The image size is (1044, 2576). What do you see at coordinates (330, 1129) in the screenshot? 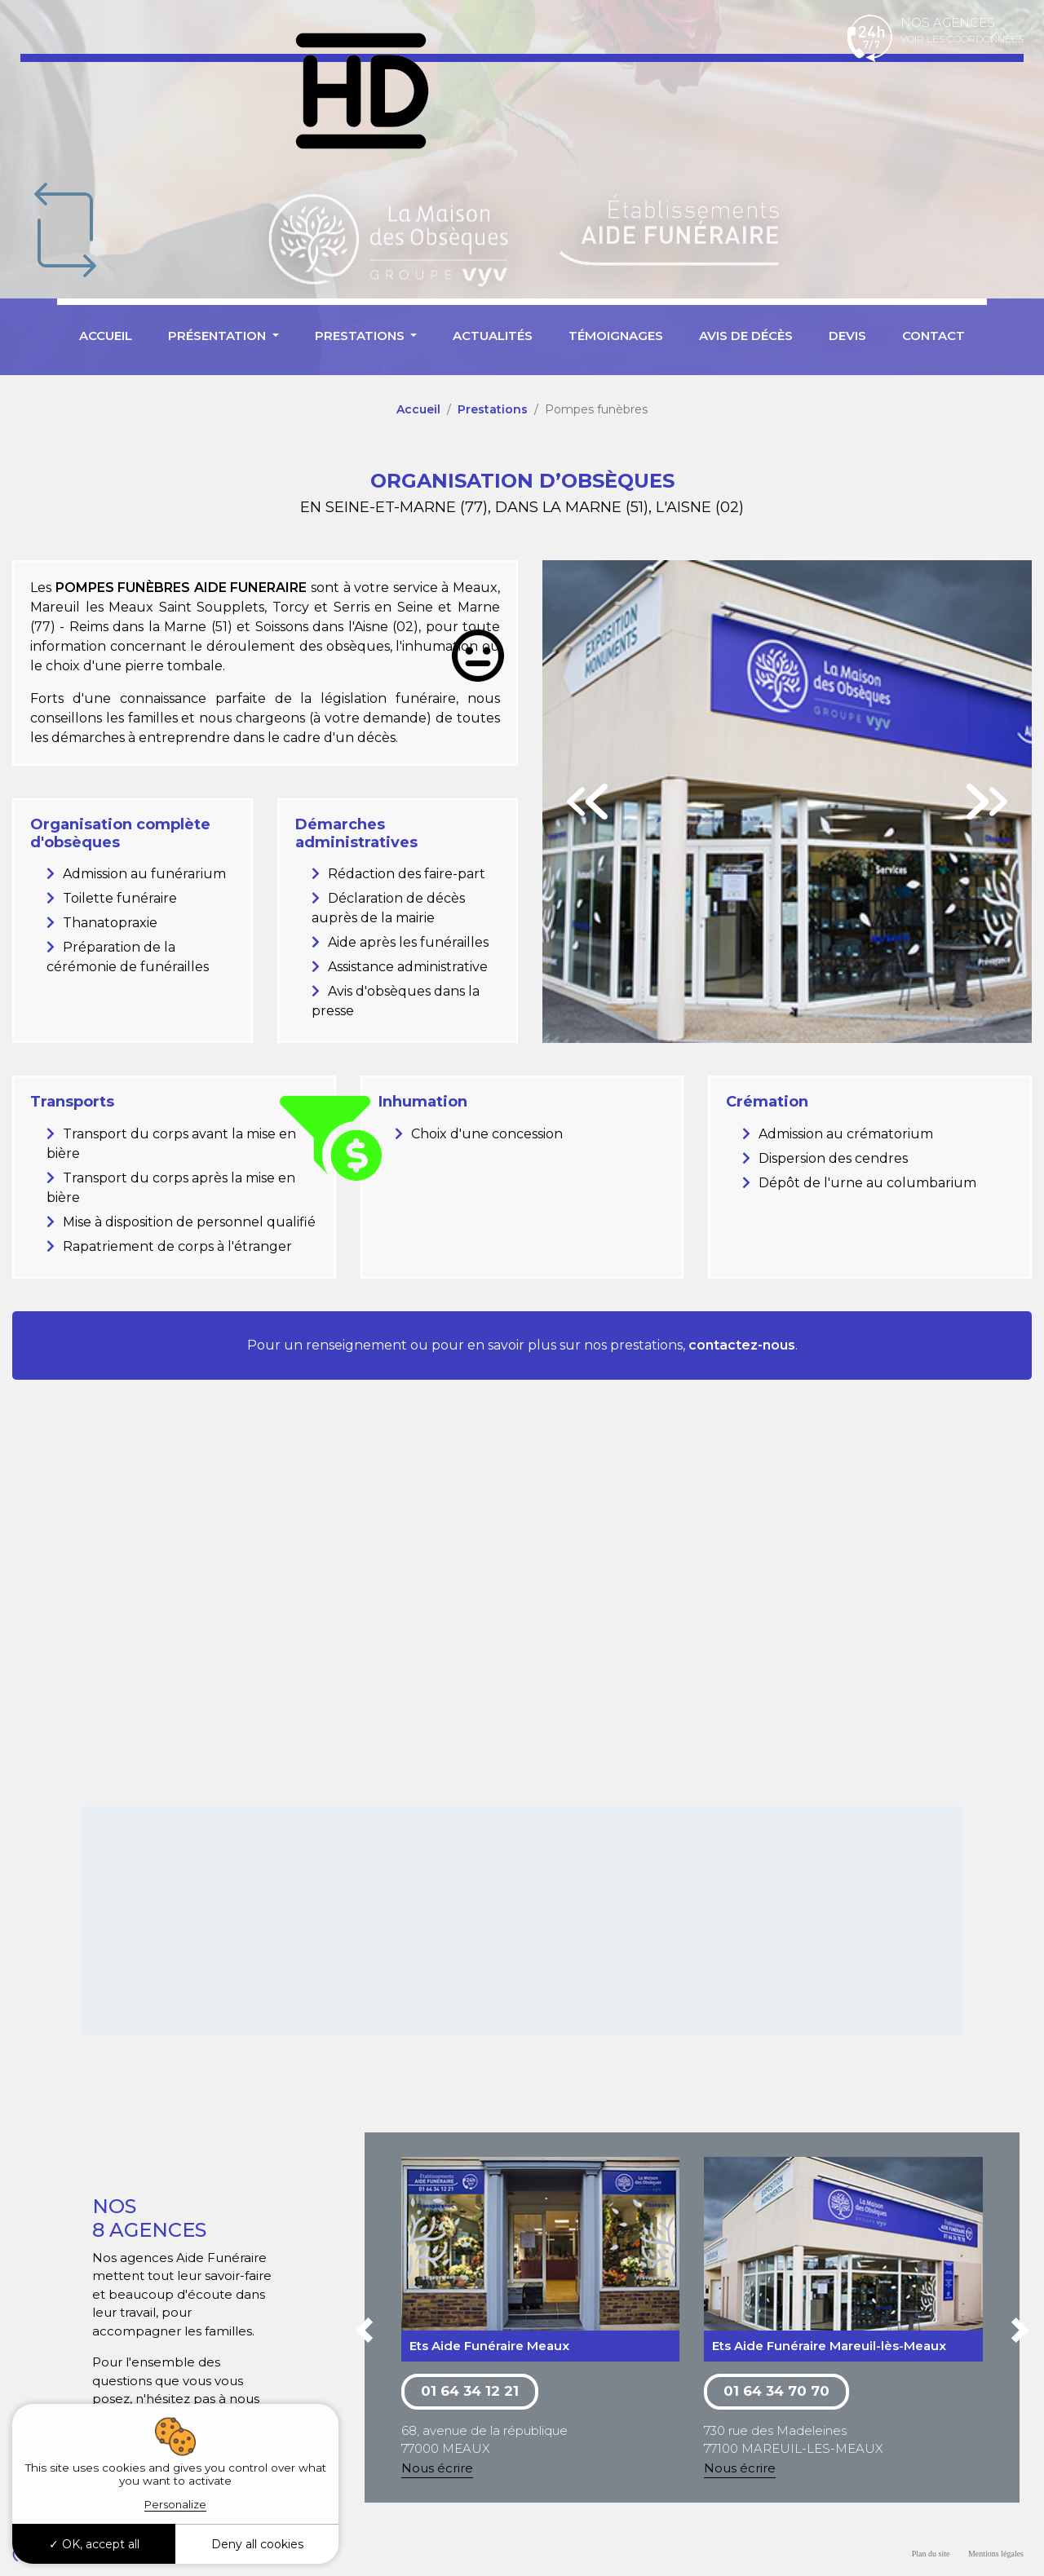
I see `filter results by price or cost` at bounding box center [330, 1129].